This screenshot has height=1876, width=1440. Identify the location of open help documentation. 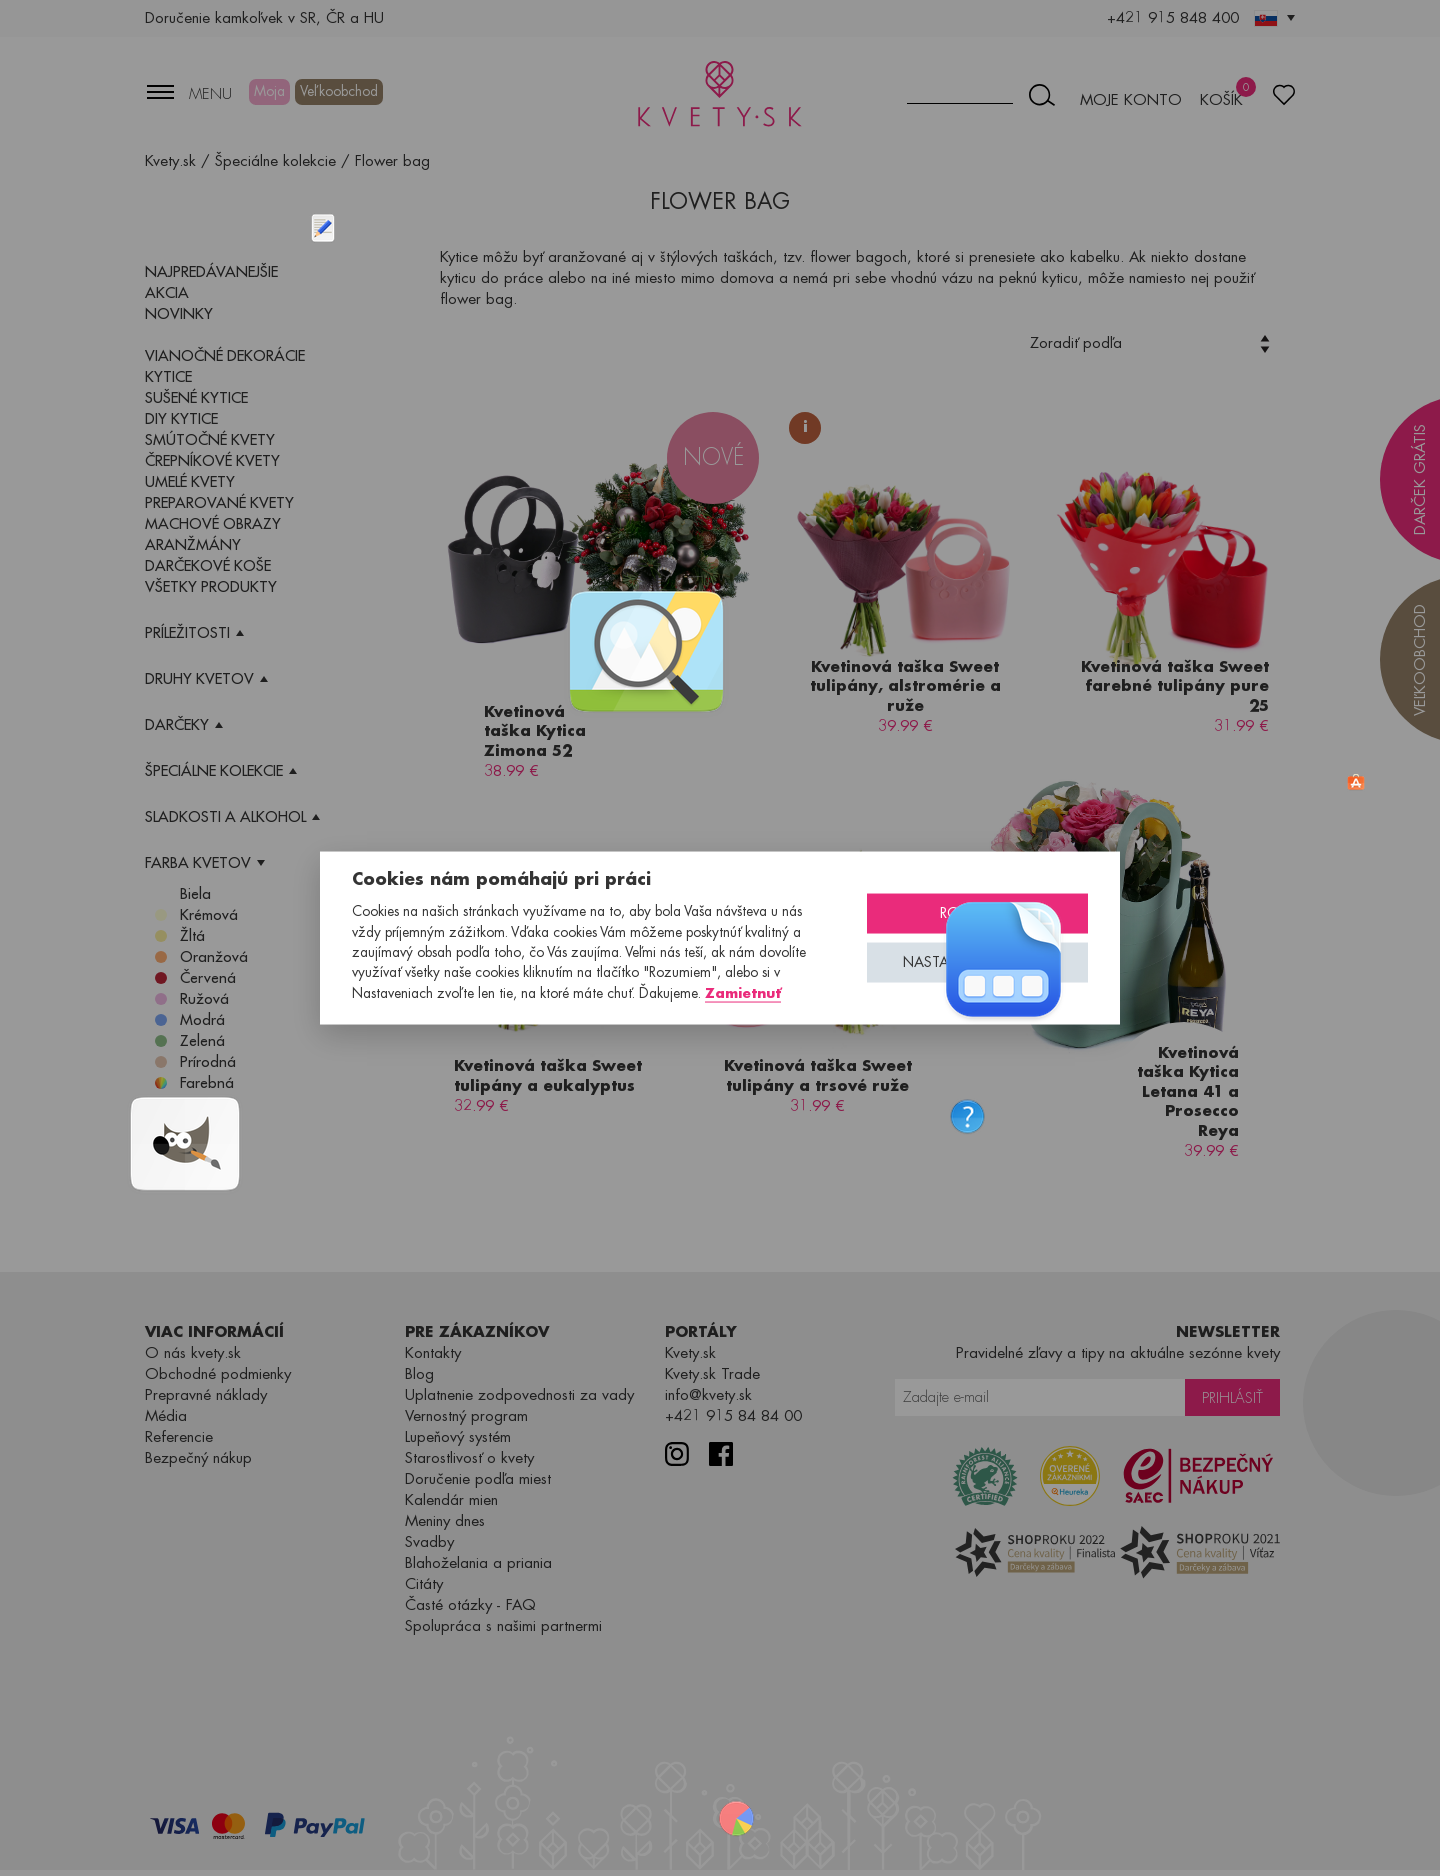
(967, 1116).